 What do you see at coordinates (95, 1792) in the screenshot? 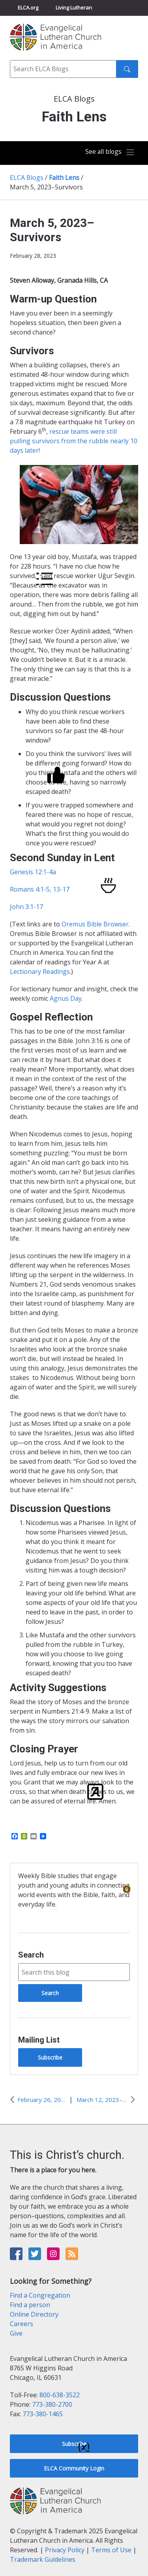
I see `change font or typeface settings` at bounding box center [95, 1792].